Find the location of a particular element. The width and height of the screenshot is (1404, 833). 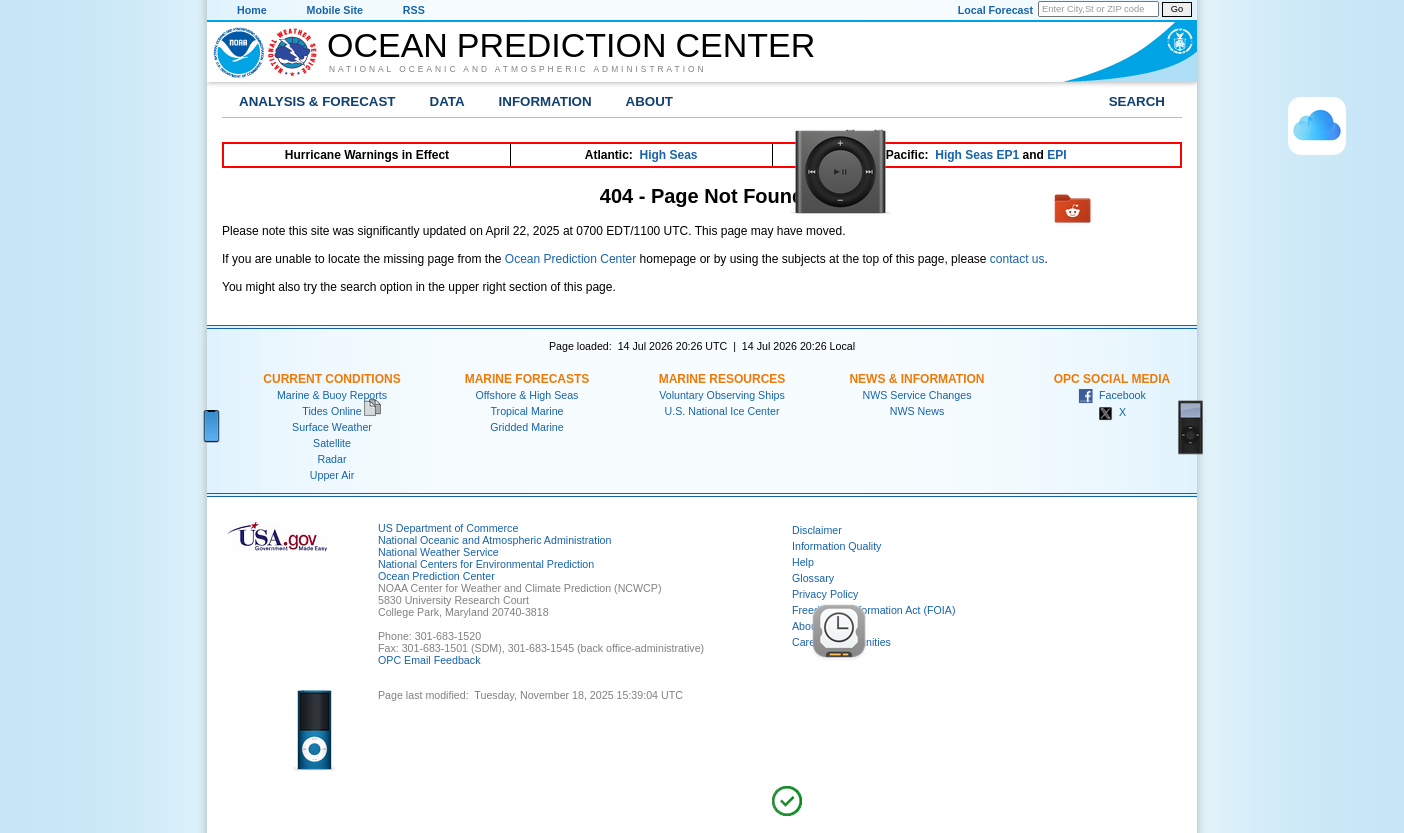

access time machine backup settings is located at coordinates (839, 632).